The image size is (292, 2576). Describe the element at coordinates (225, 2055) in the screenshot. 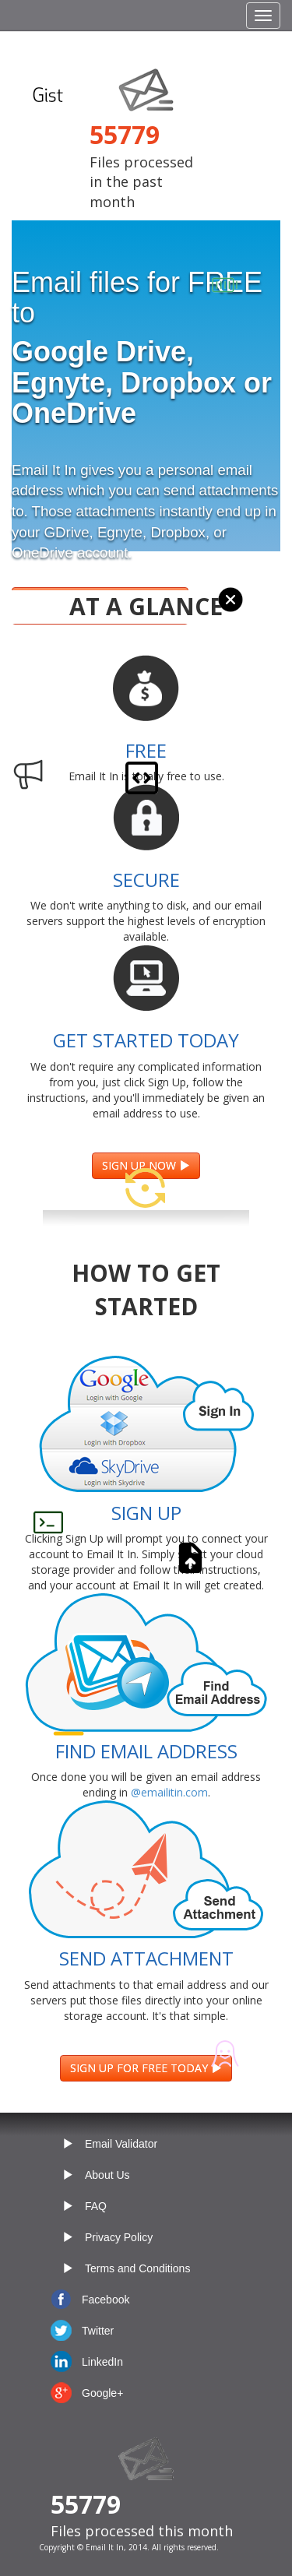

I see `indicates linux operating system compatibility` at that location.